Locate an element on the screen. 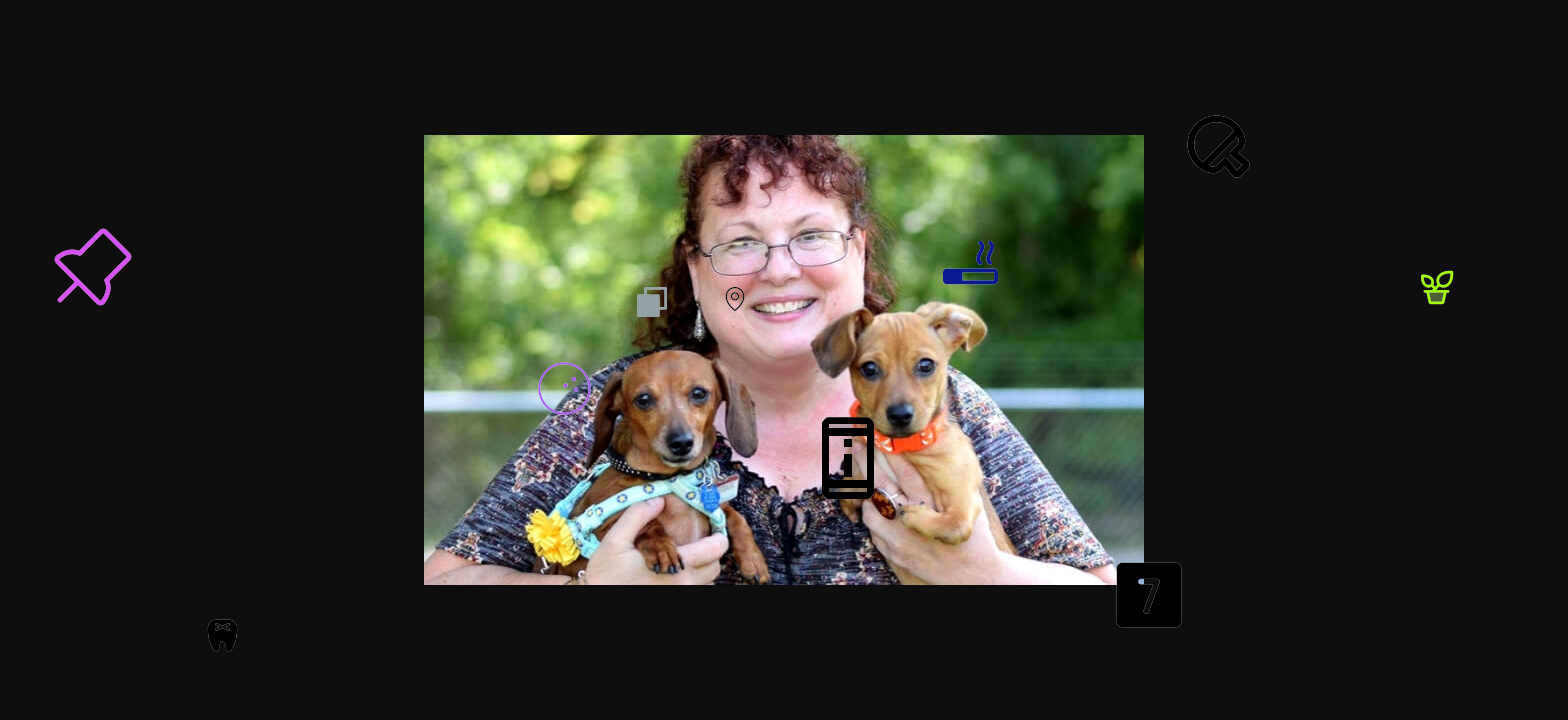 Image resolution: width=1568 pixels, height=720 pixels. indicates a designated smoking area is located at coordinates (970, 268).